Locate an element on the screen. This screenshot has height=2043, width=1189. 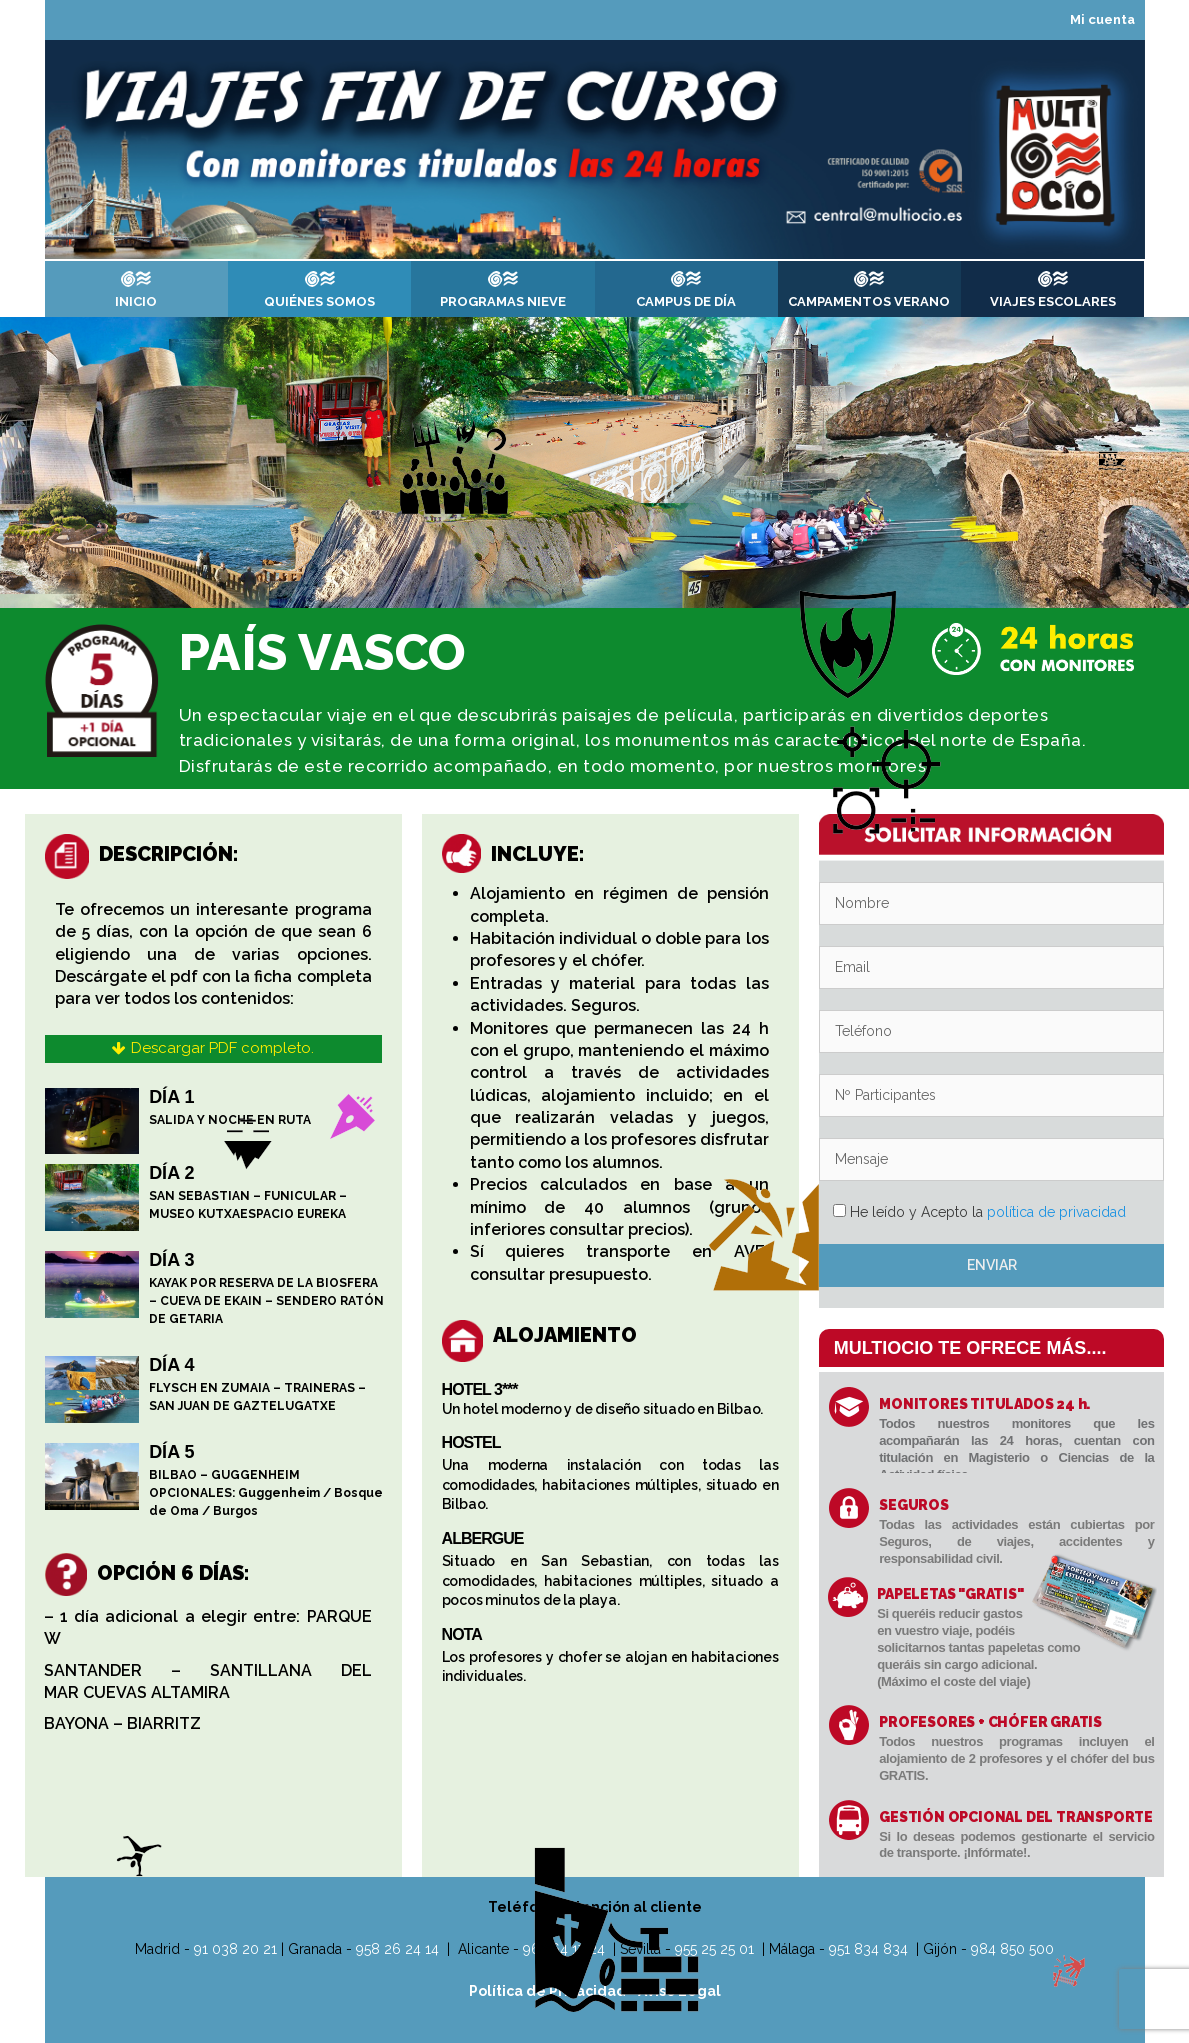
activate fire protection or resistance is located at coordinates (847, 644).